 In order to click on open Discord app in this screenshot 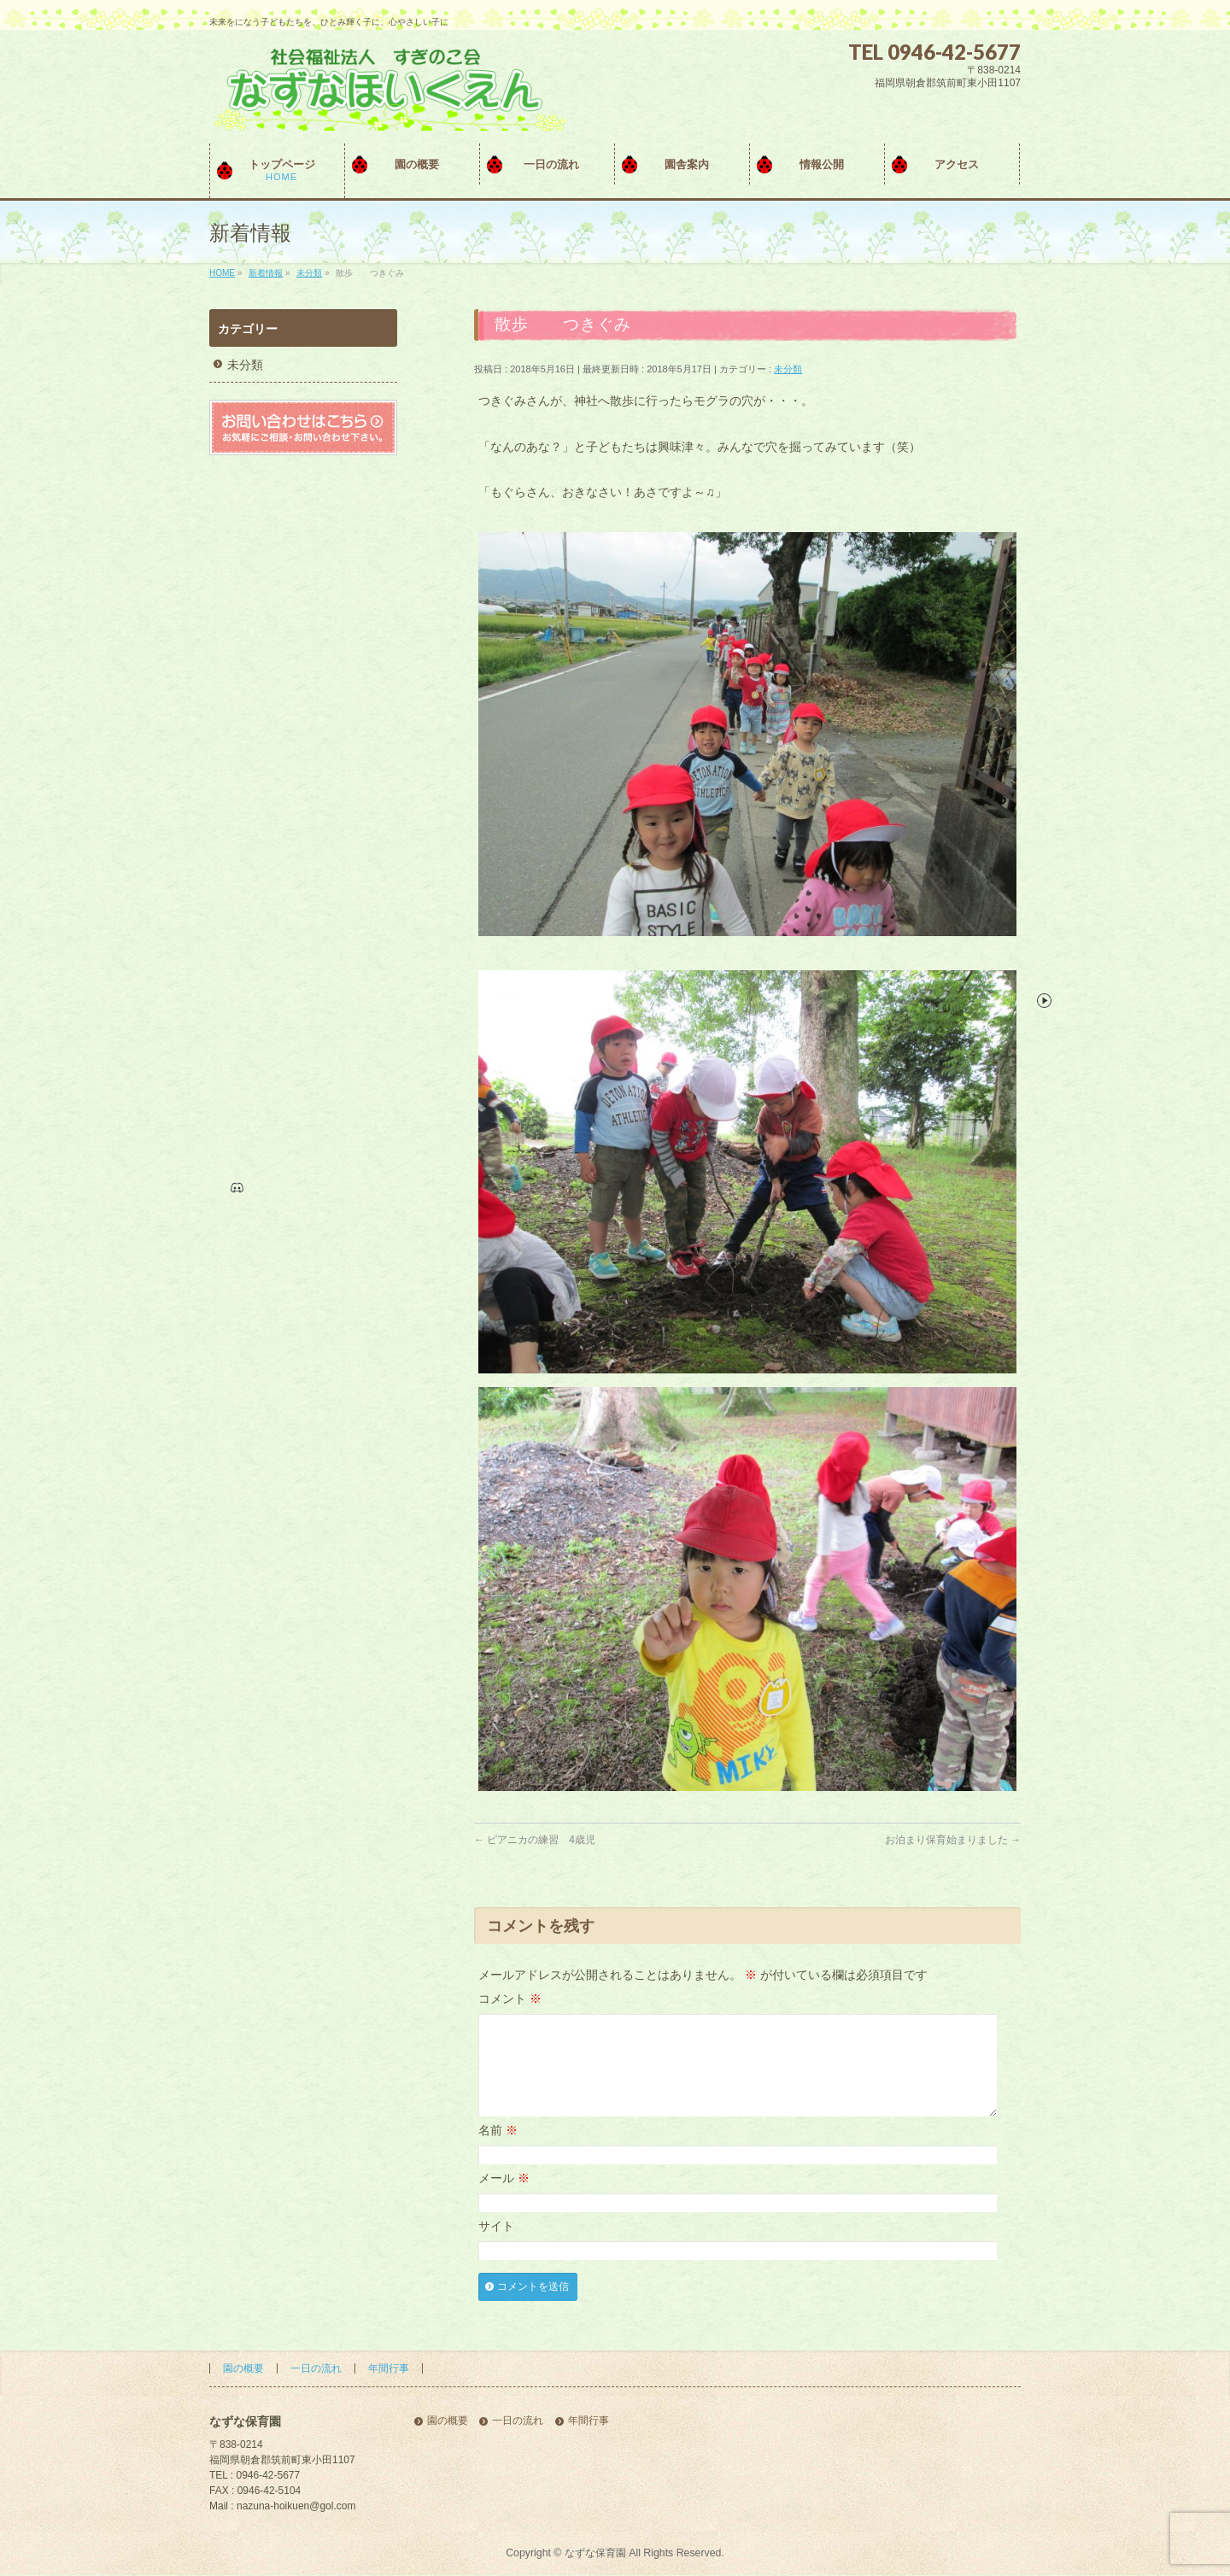, I will do `click(237, 1187)`.